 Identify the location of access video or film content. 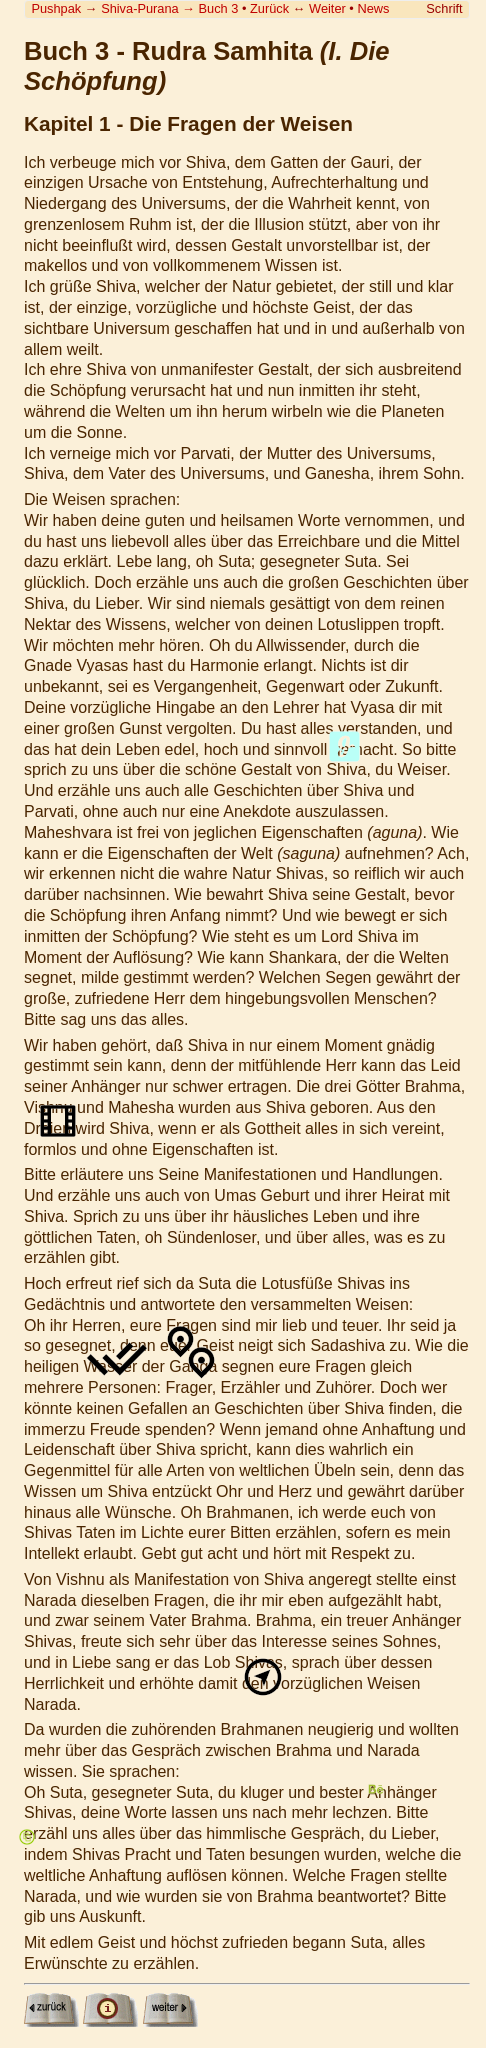
(58, 1121).